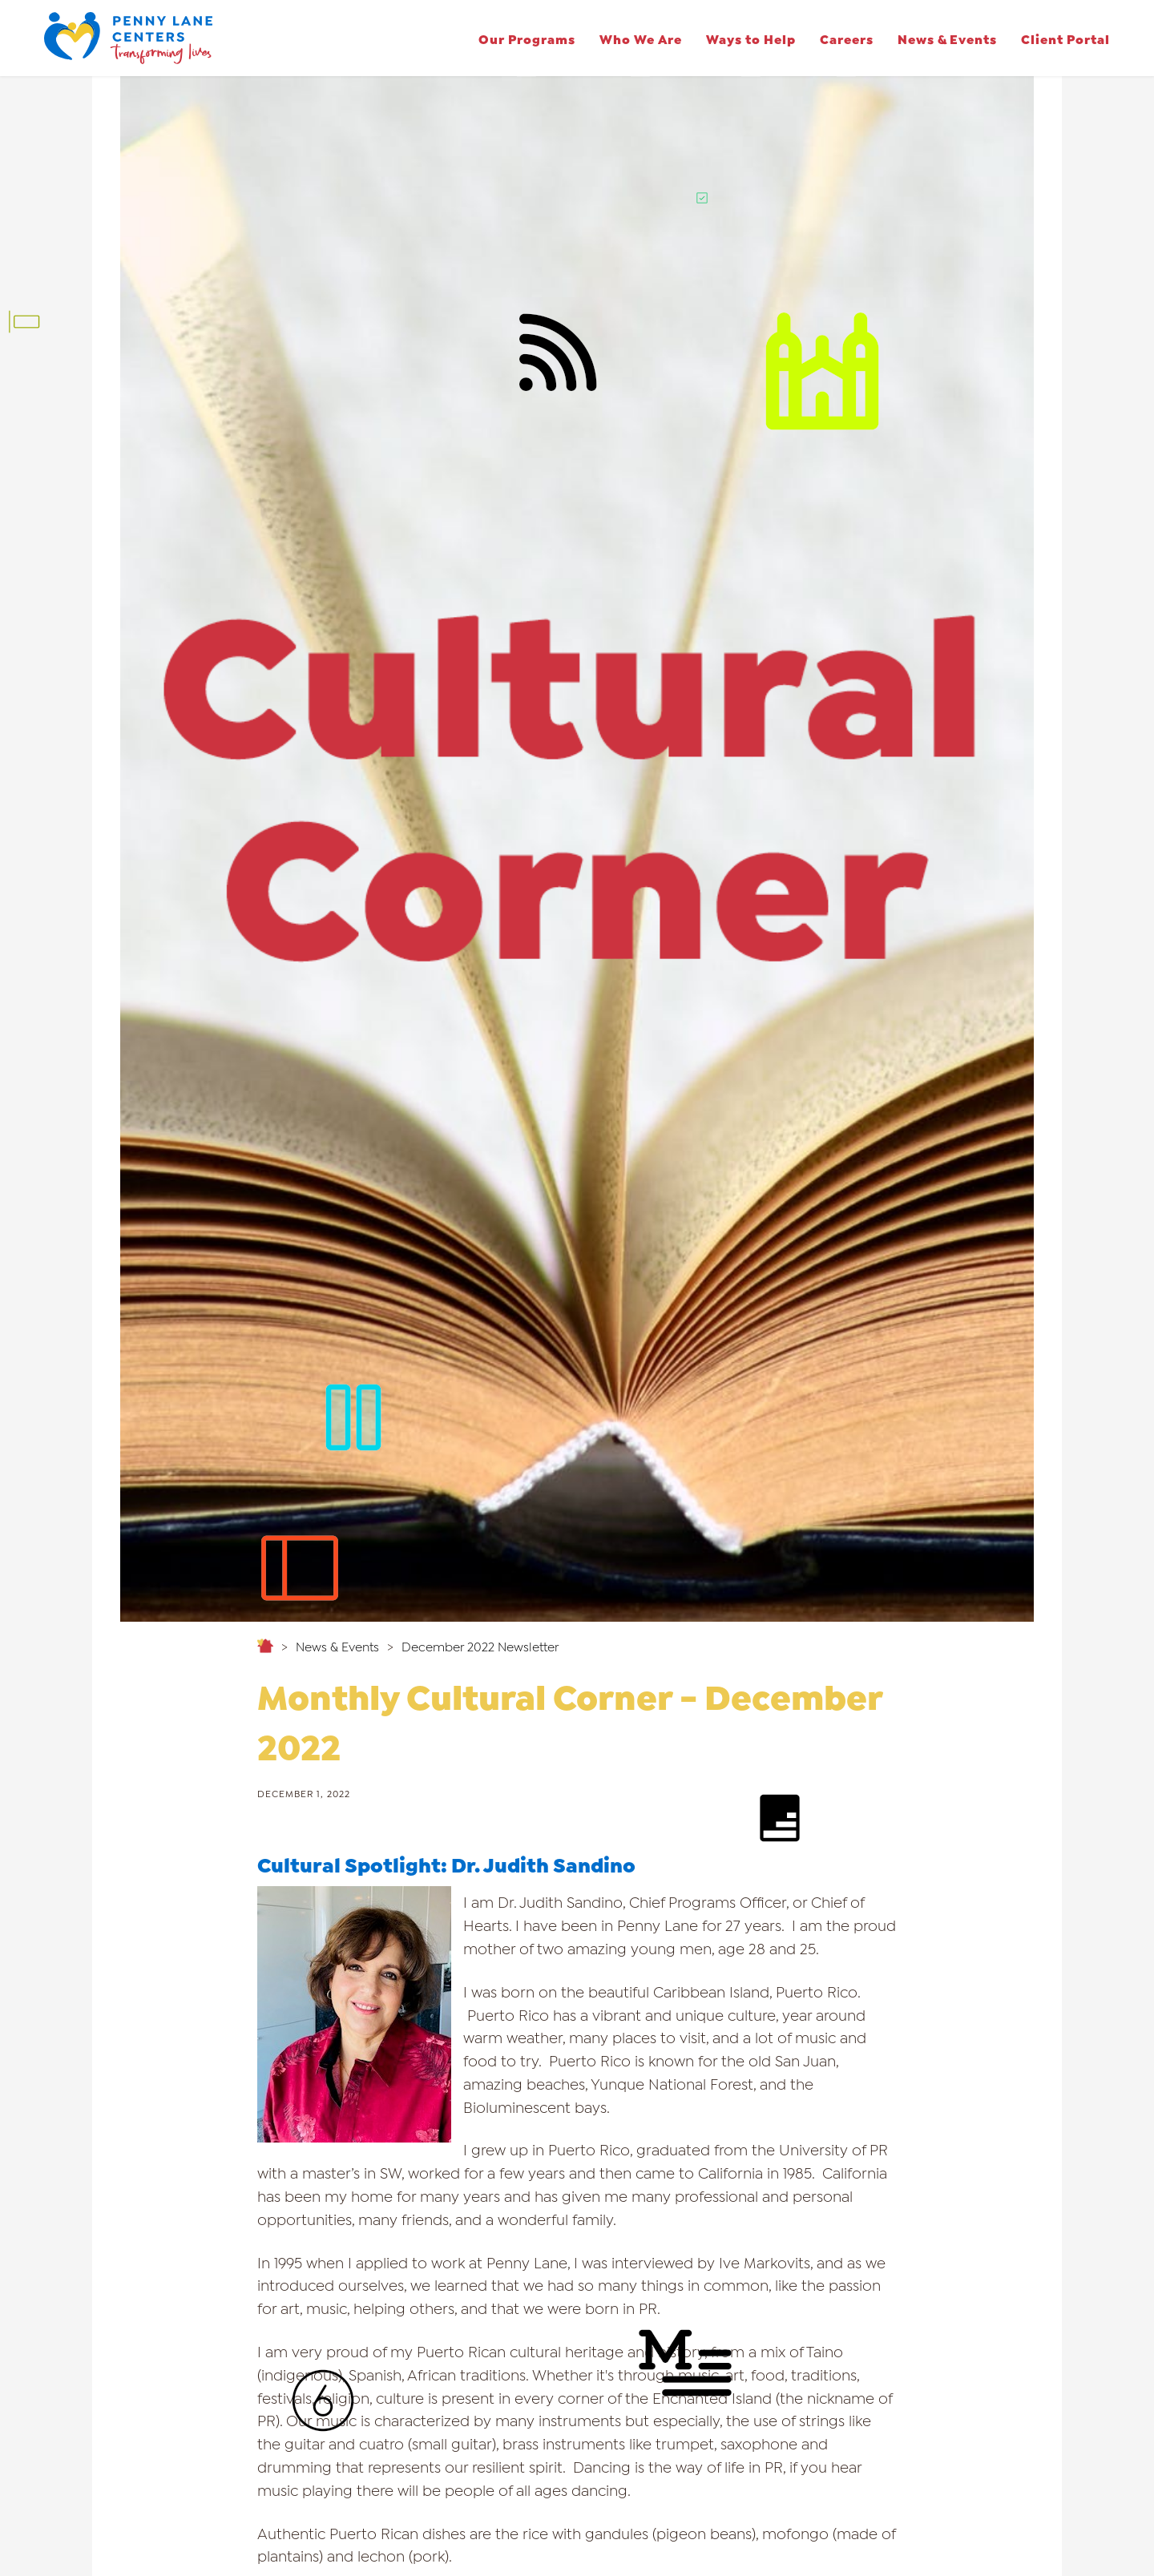 The width and height of the screenshot is (1154, 2576). What do you see at coordinates (780, 1818) in the screenshot?
I see `indicates stairs or stairway access` at bounding box center [780, 1818].